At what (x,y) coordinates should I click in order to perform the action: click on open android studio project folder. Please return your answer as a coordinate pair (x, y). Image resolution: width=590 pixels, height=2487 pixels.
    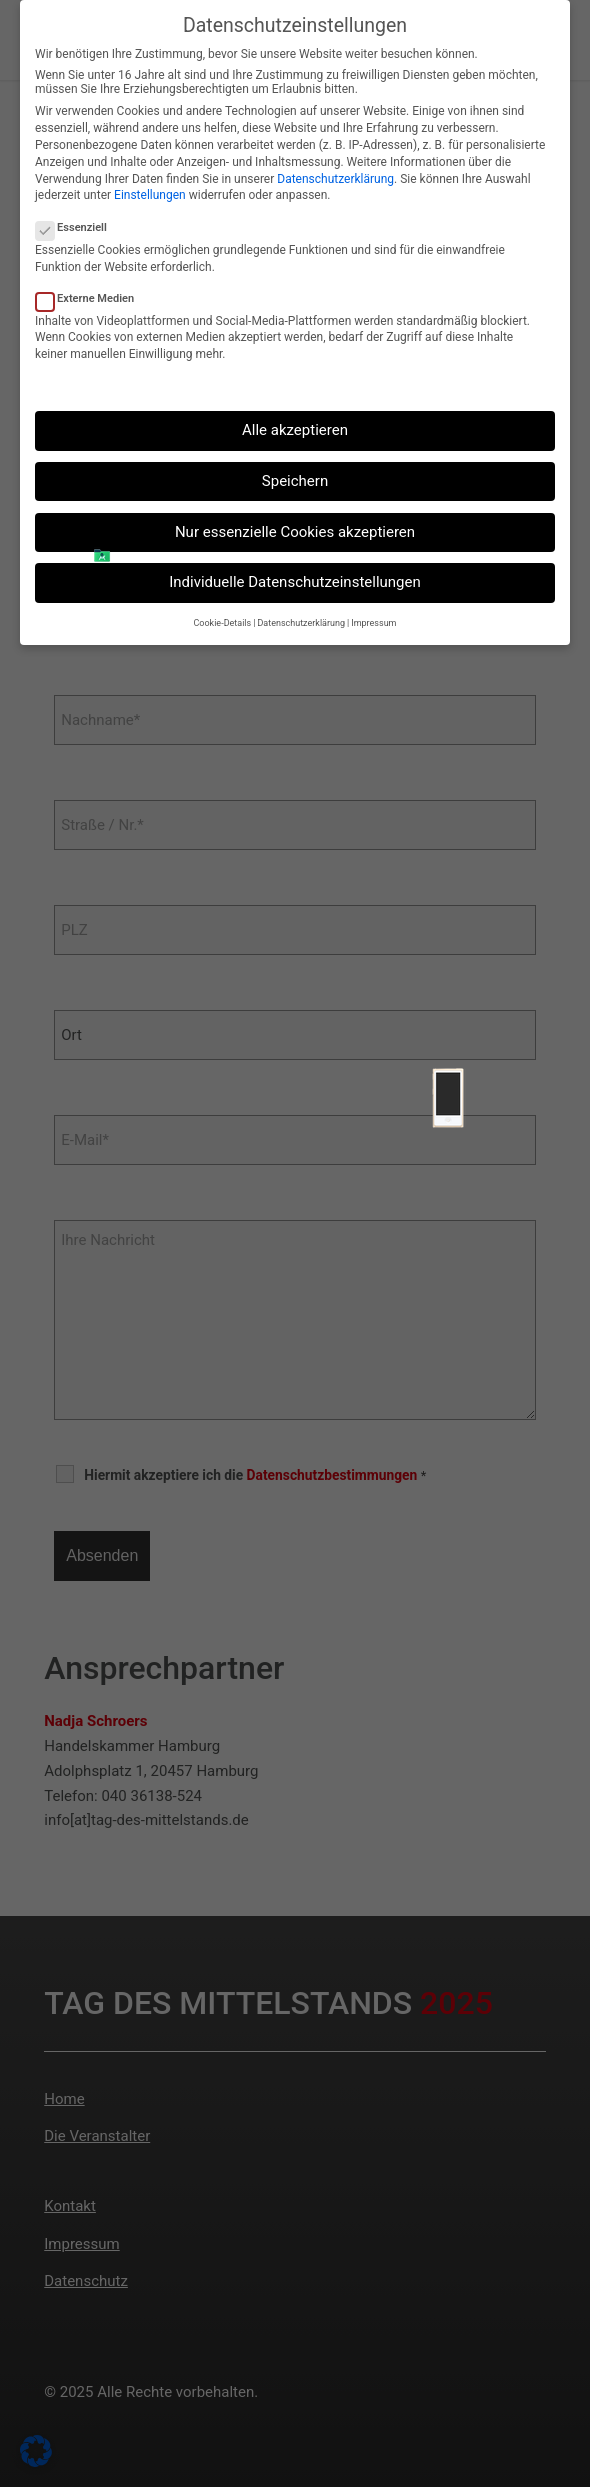
    Looking at the image, I should click on (102, 556).